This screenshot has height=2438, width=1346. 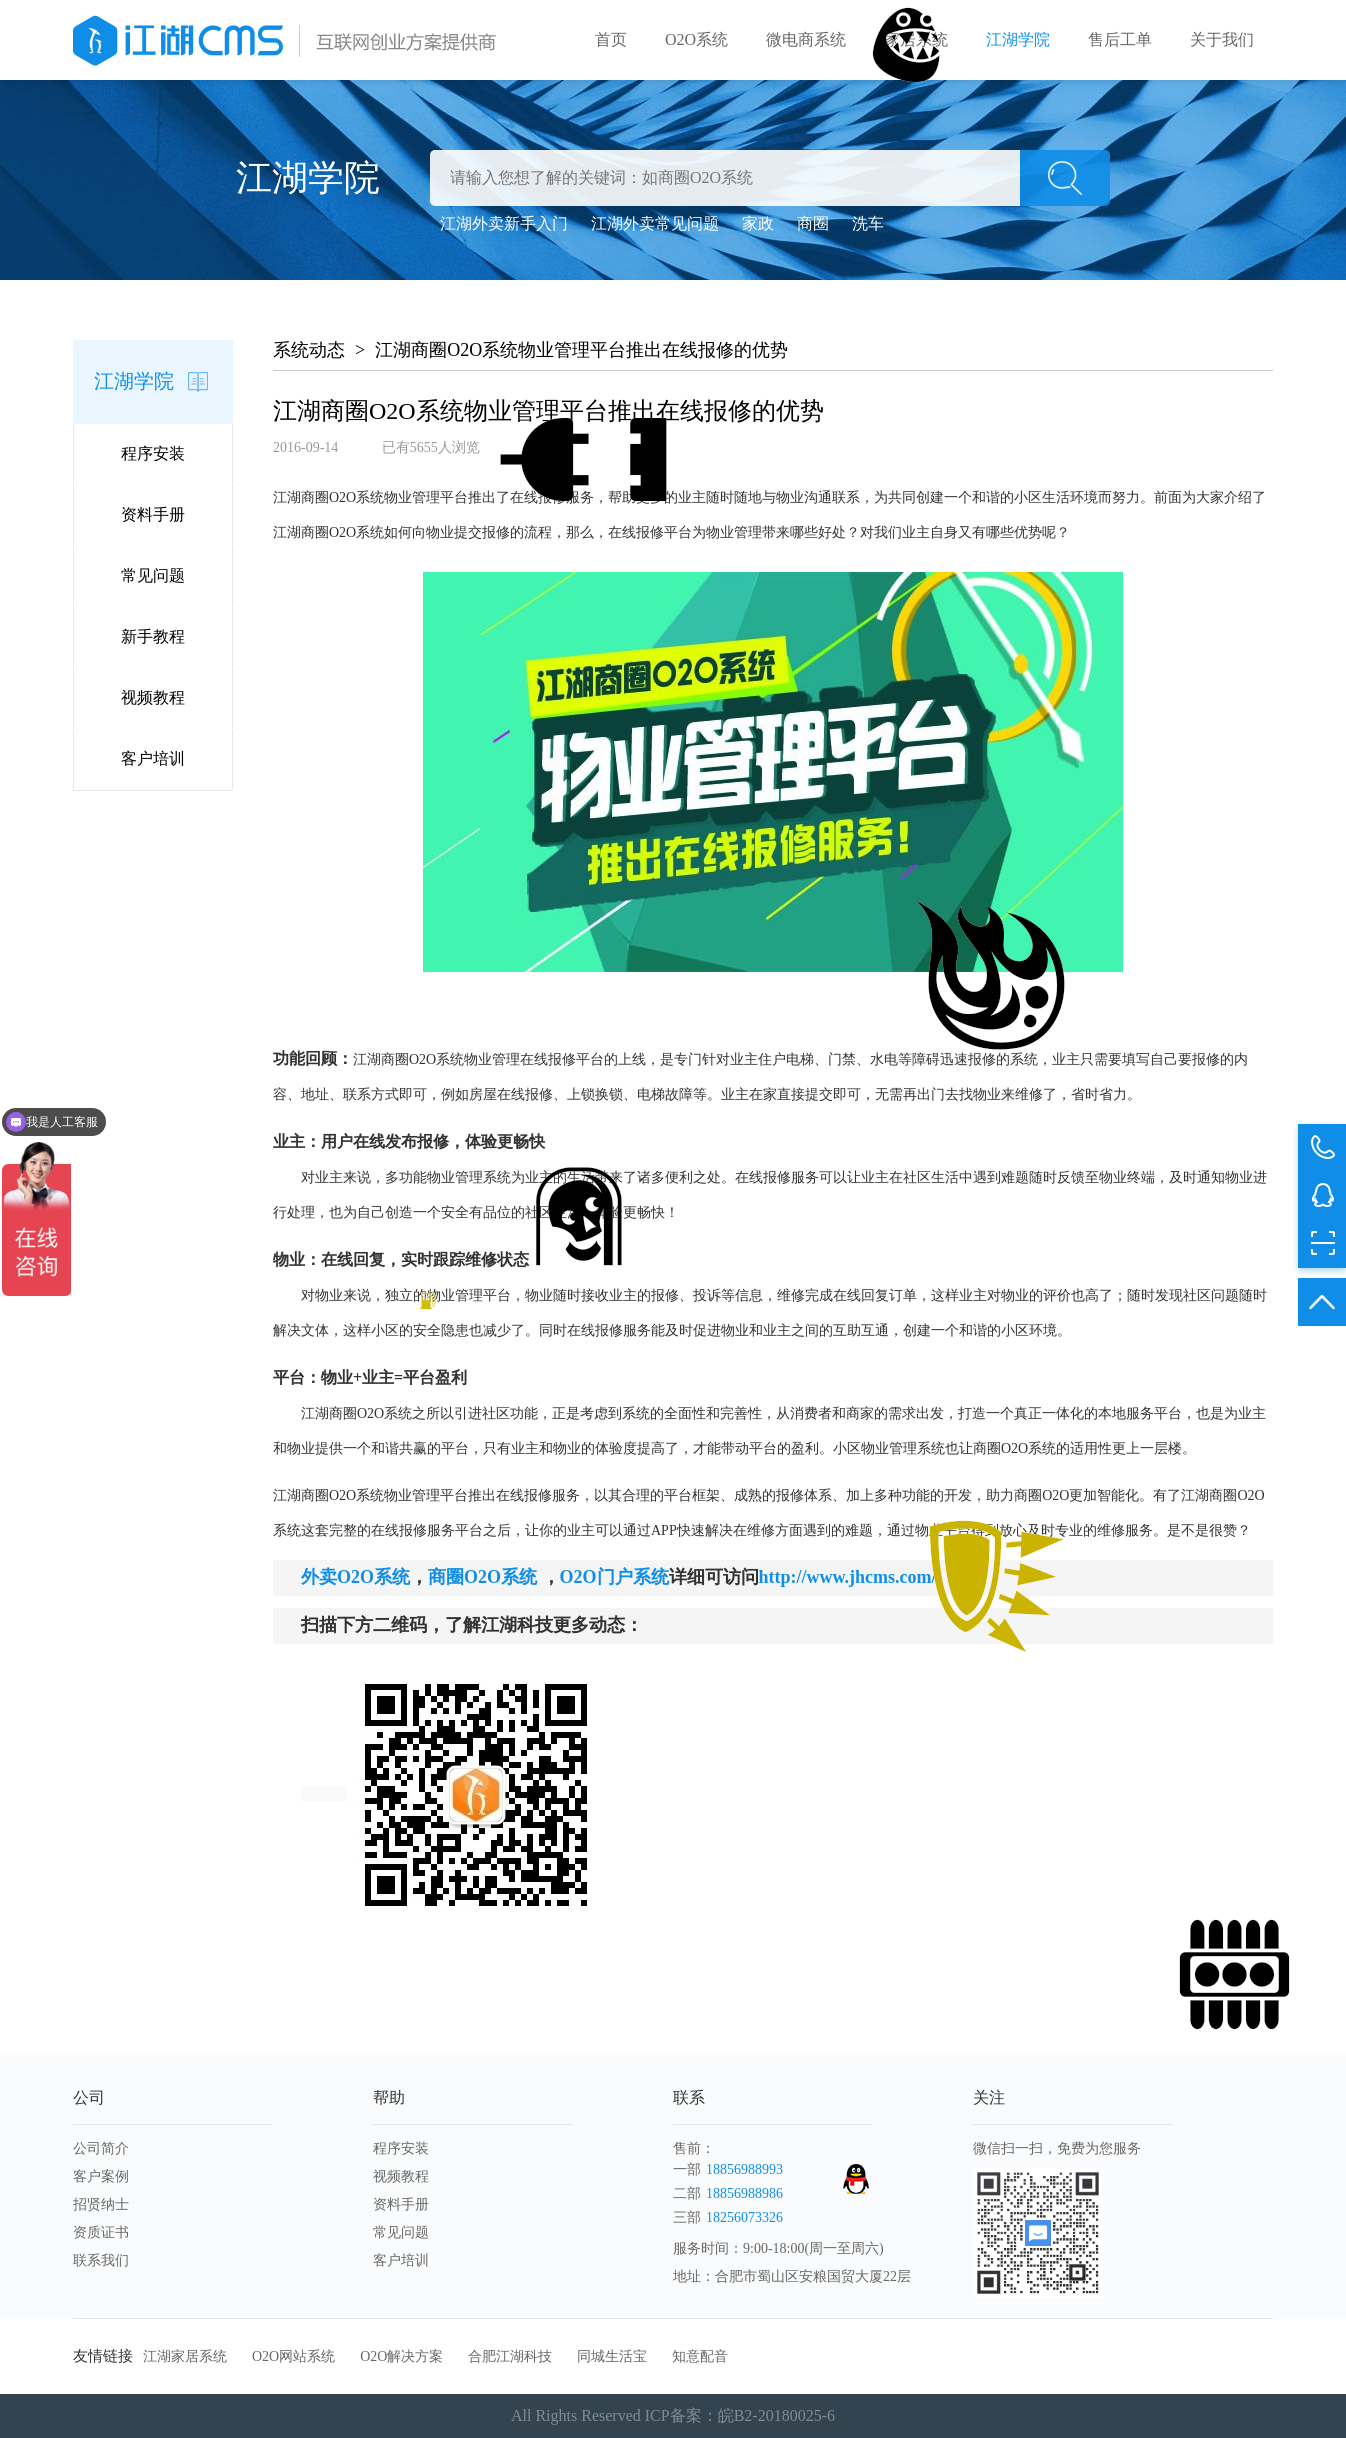 I want to click on indicates disconnected or offline status, so click(x=583, y=459).